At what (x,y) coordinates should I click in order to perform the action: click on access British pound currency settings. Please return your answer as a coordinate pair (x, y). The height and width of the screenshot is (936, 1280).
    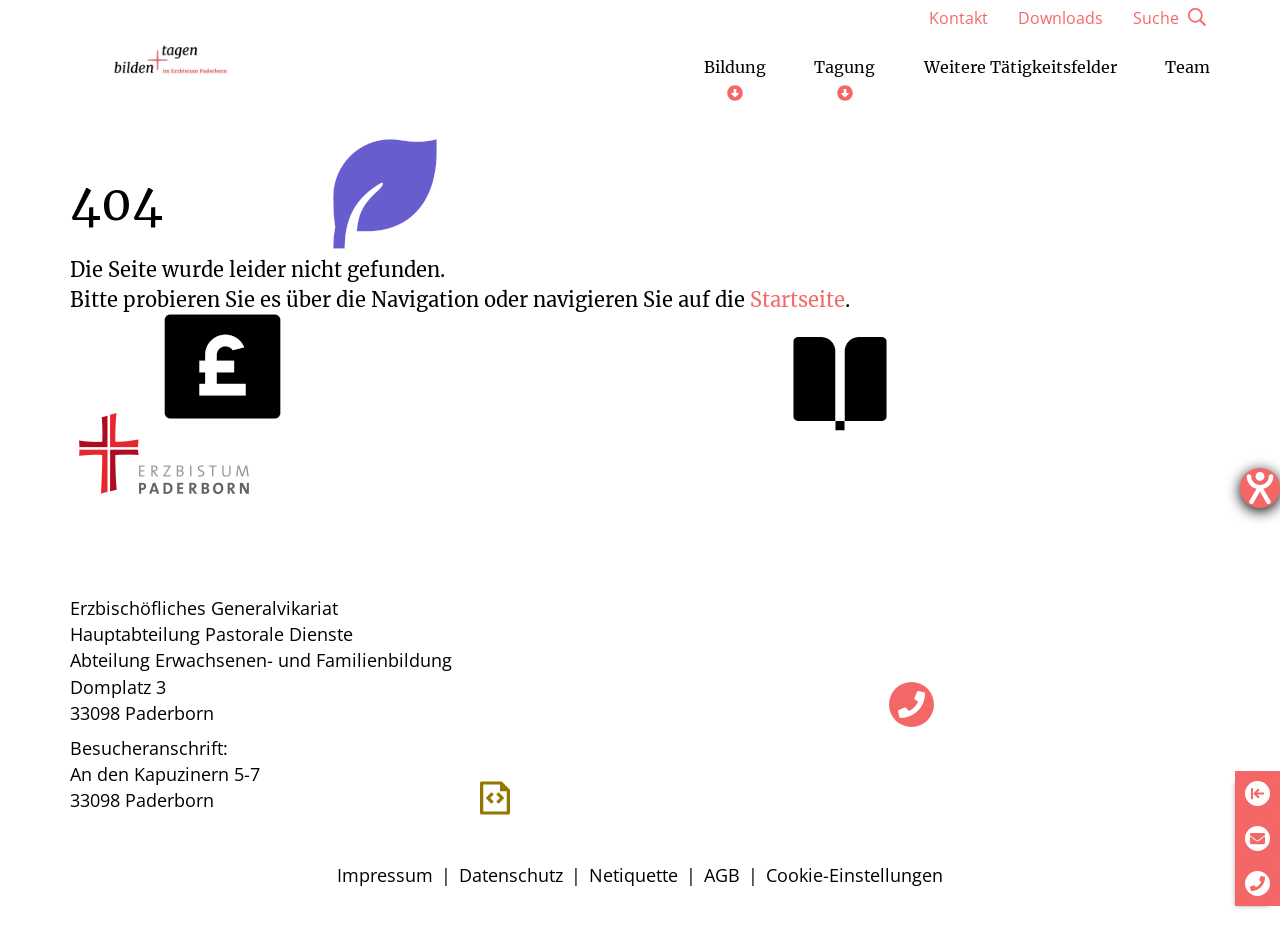
    Looking at the image, I should click on (222, 366).